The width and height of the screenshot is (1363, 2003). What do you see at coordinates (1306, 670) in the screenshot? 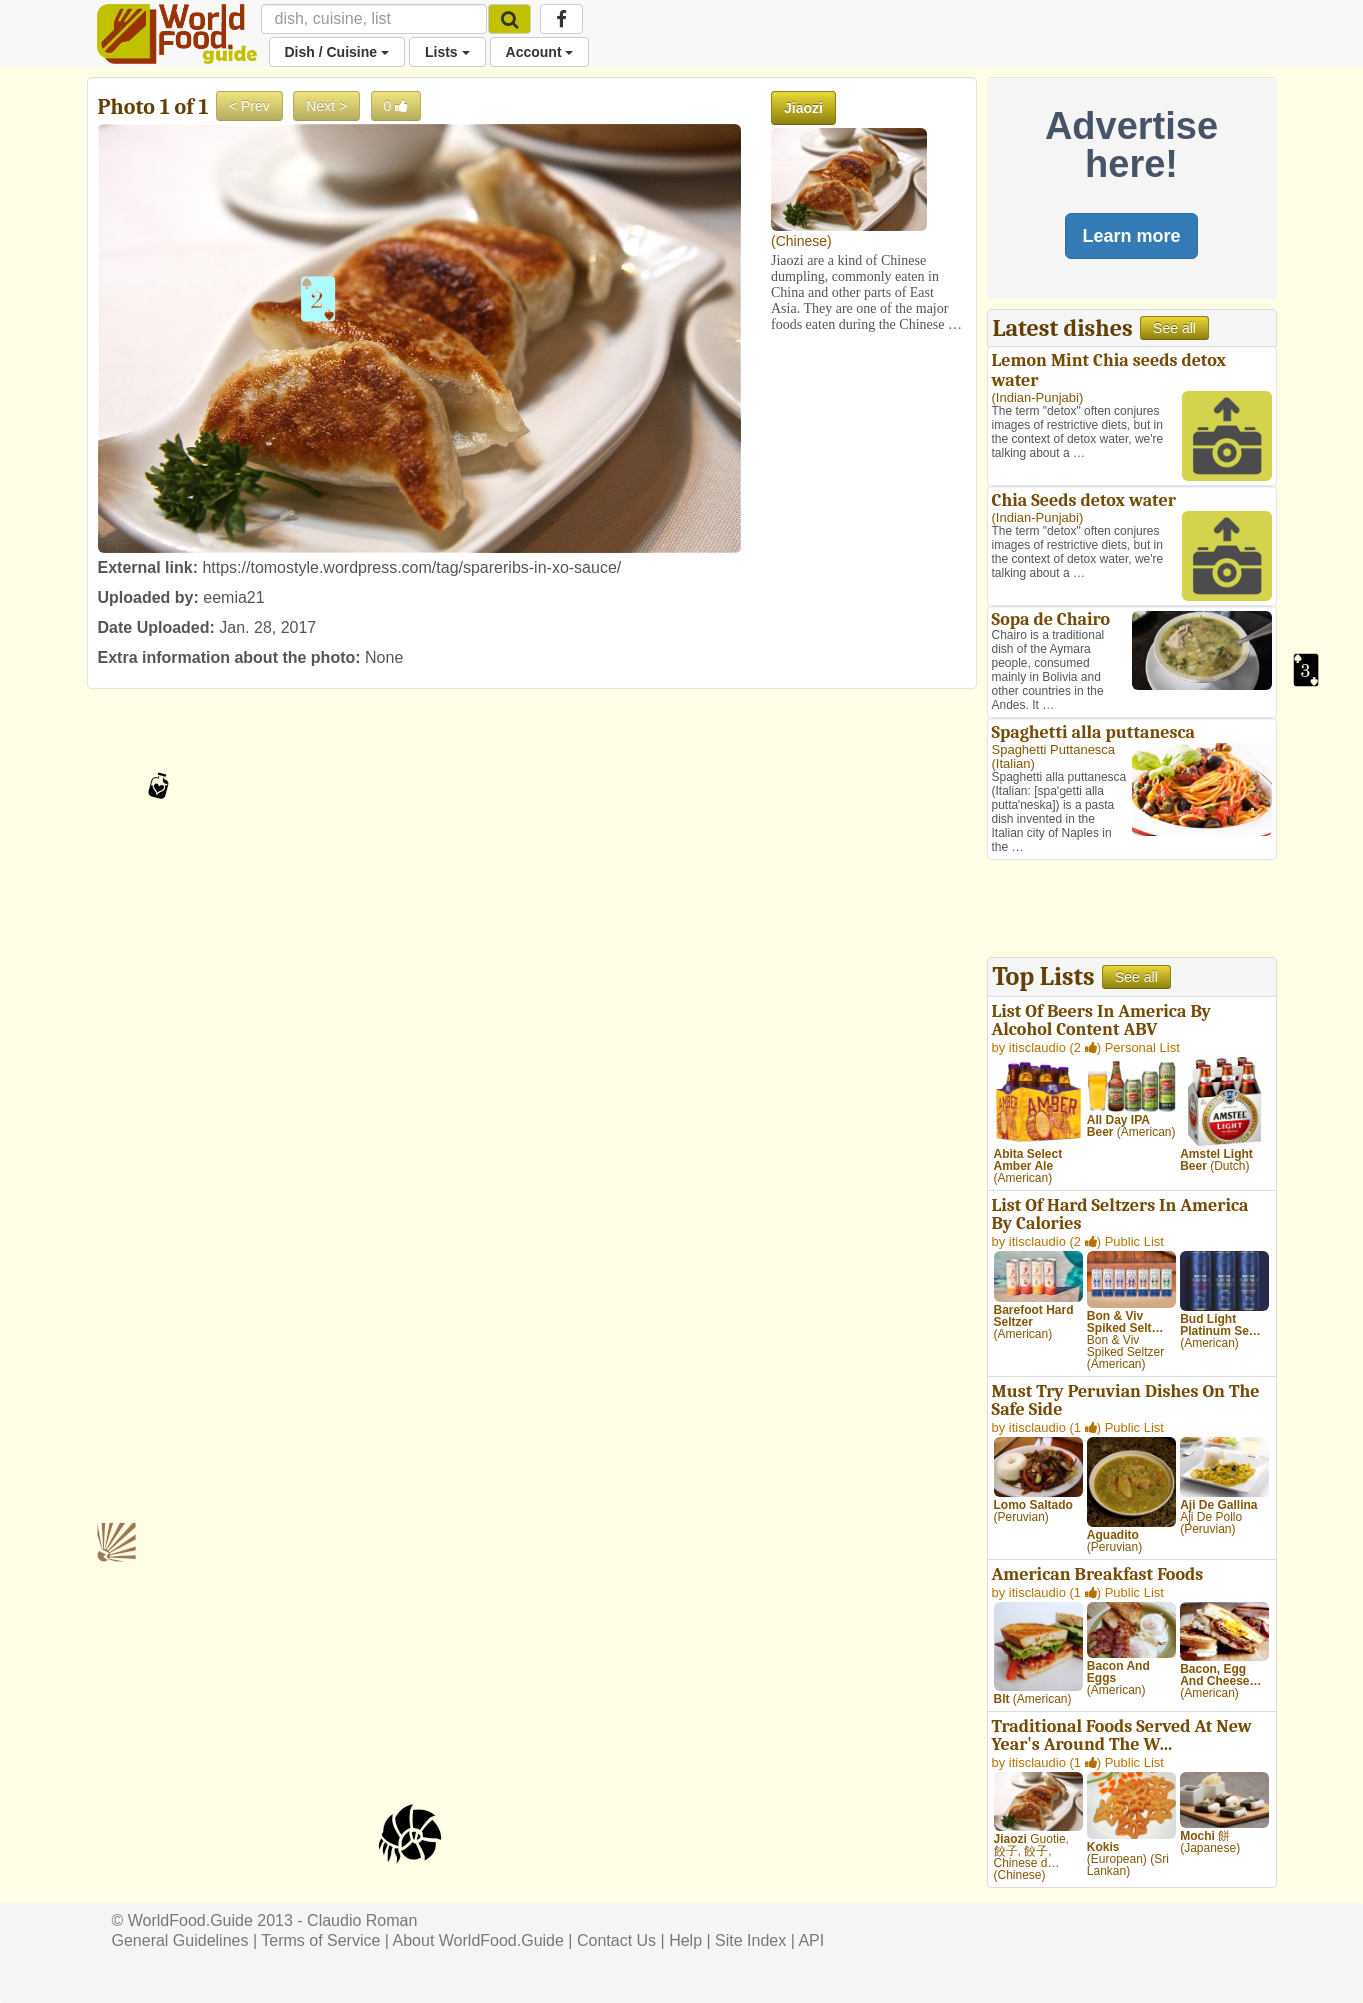
I see `select the three of spades card` at bounding box center [1306, 670].